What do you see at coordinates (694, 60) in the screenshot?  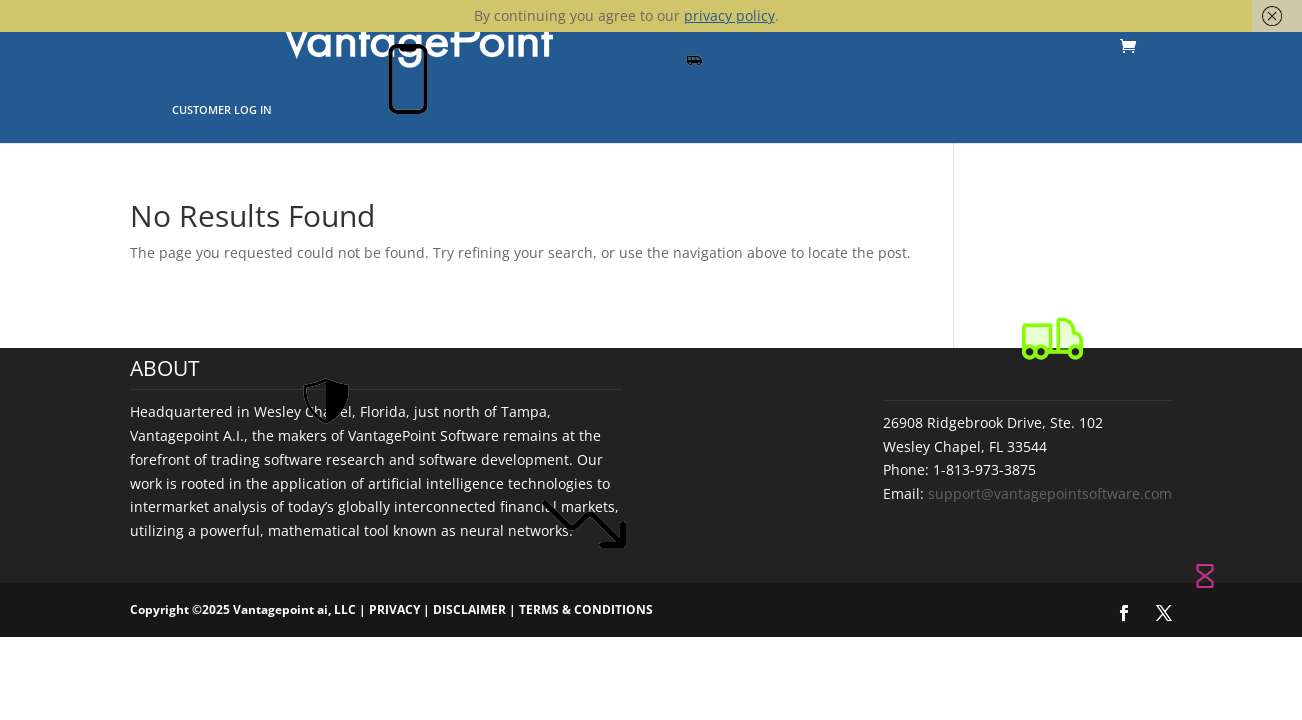 I see `access airport shuttle services` at bounding box center [694, 60].